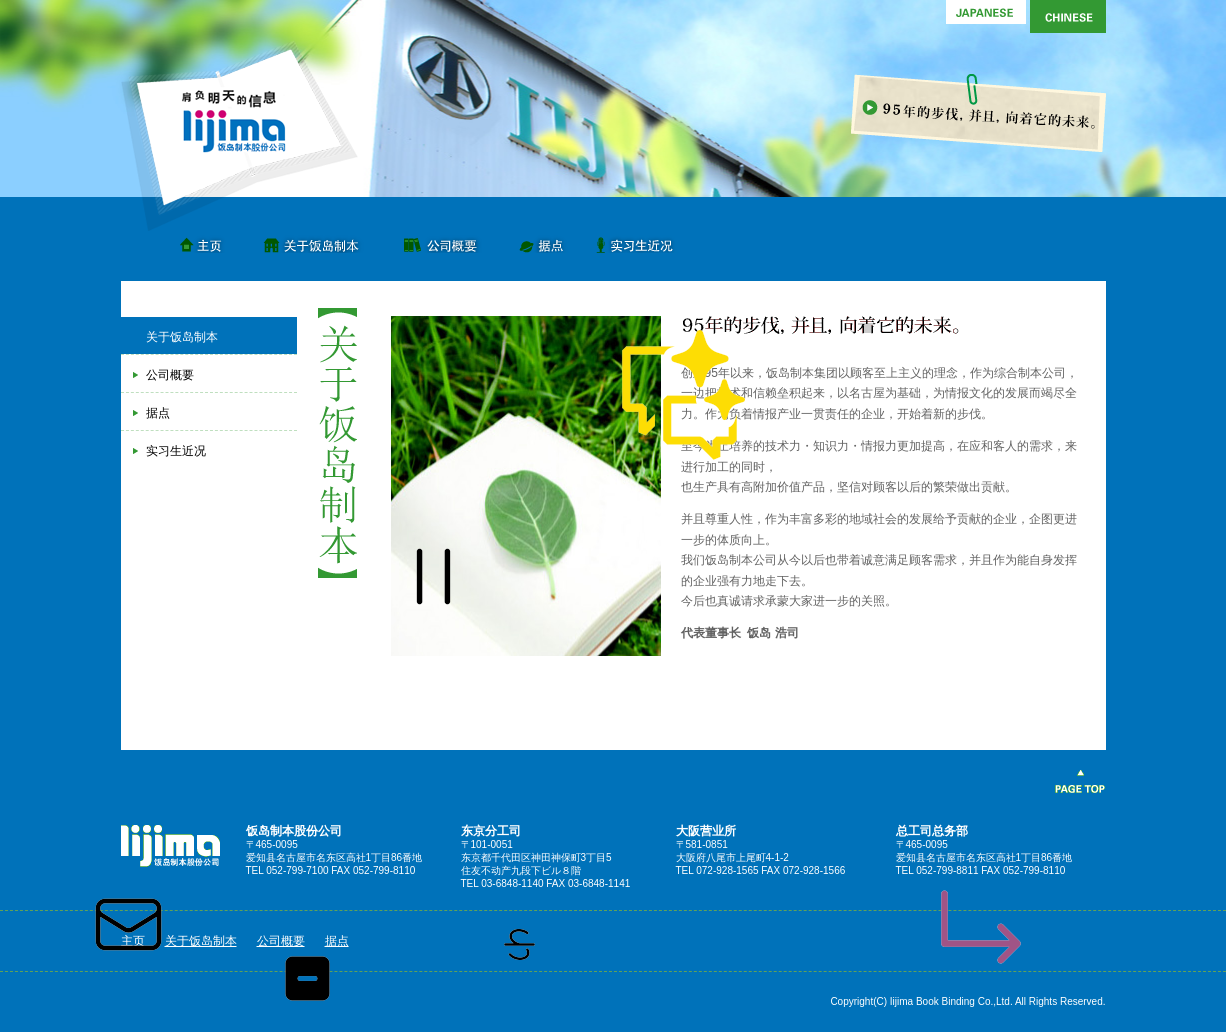 The image size is (1226, 1032). Describe the element at coordinates (519, 944) in the screenshot. I see `apply strikethrough formatting to selected text` at that location.